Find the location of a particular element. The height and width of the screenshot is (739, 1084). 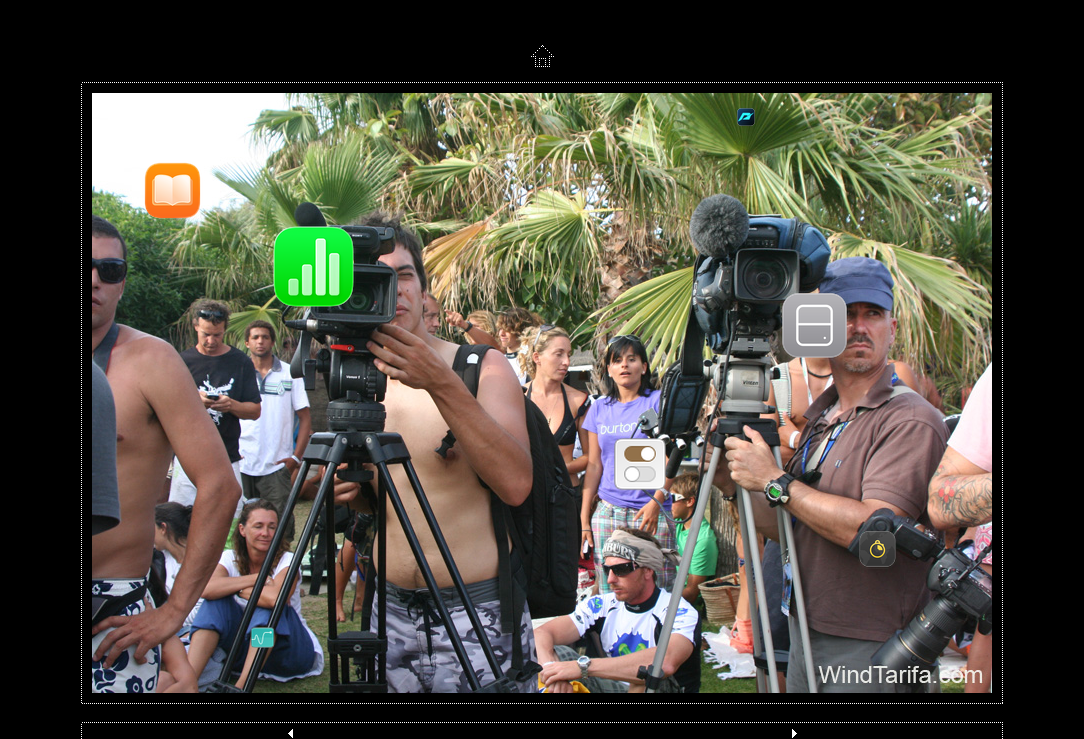

access scanner device preferences is located at coordinates (814, 326).